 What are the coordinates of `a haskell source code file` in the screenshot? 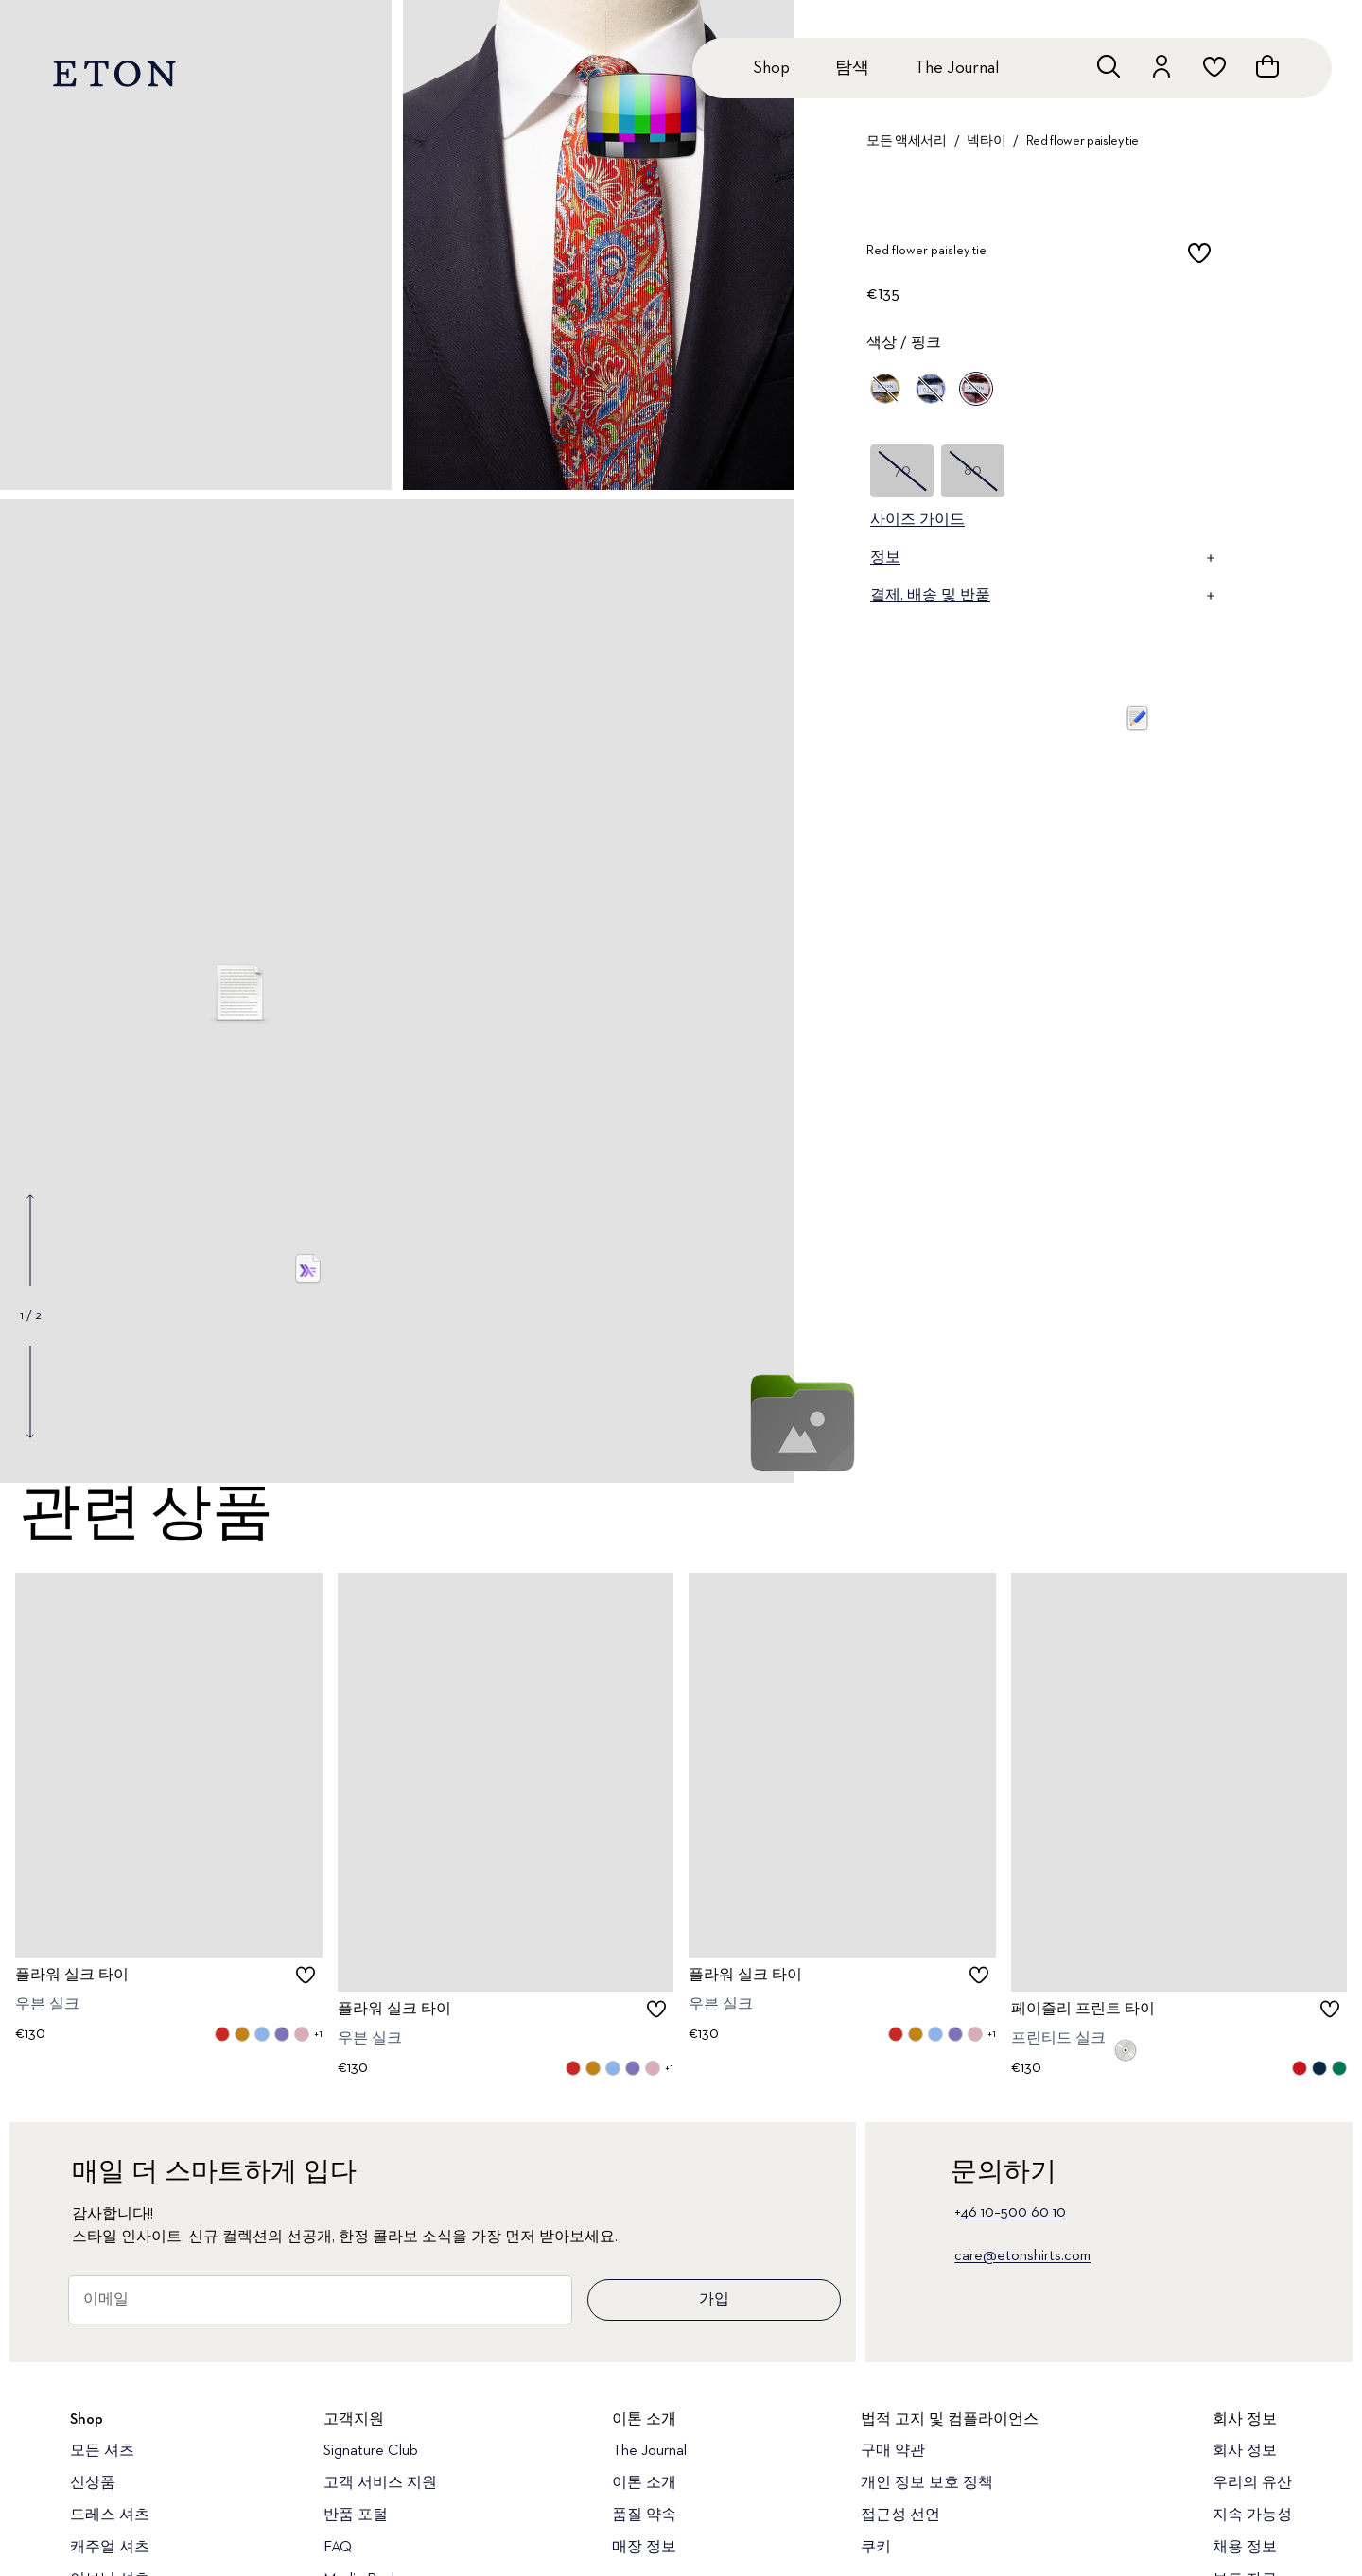 It's located at (307, 1268).